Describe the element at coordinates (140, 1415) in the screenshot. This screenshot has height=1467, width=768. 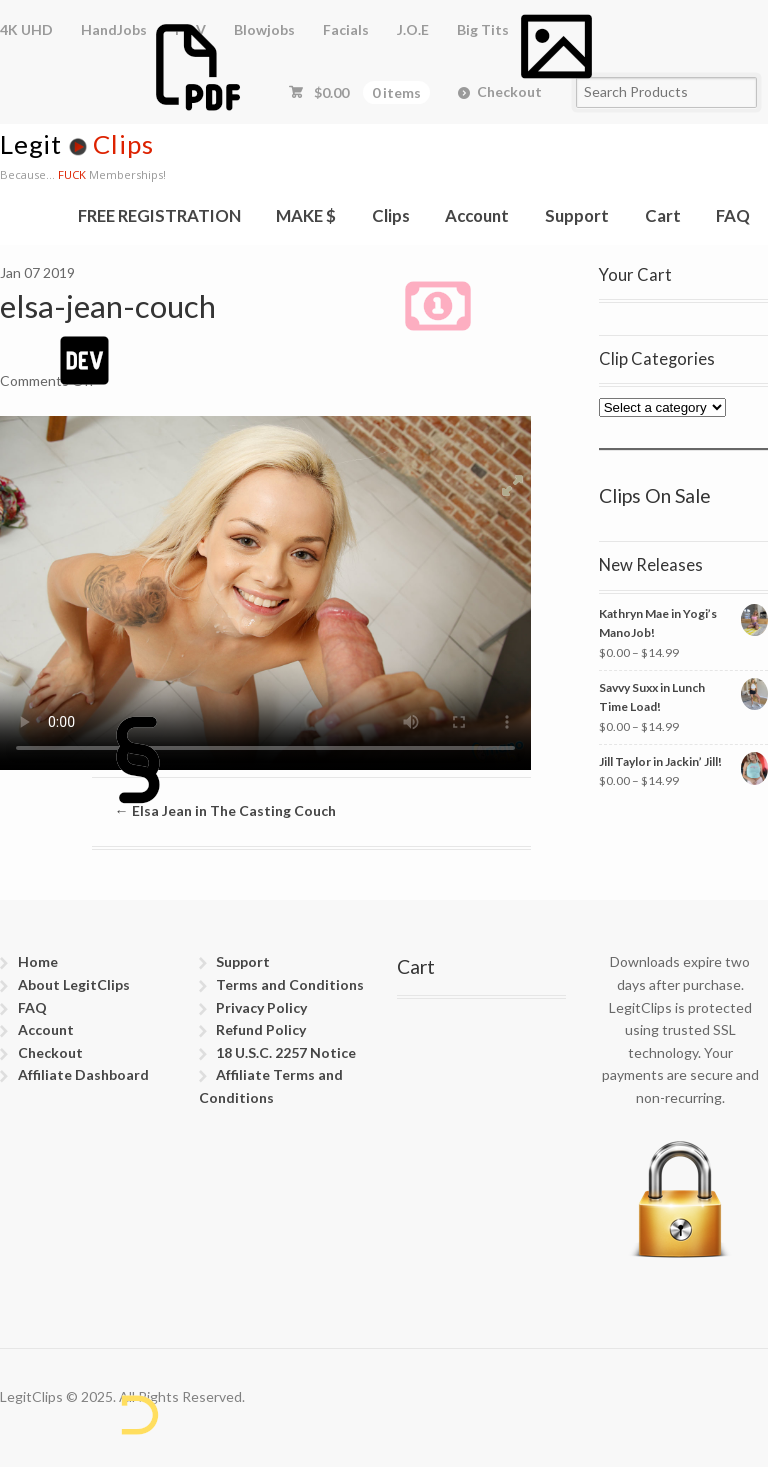
I see `dyalog APL programming language logo` at that location.